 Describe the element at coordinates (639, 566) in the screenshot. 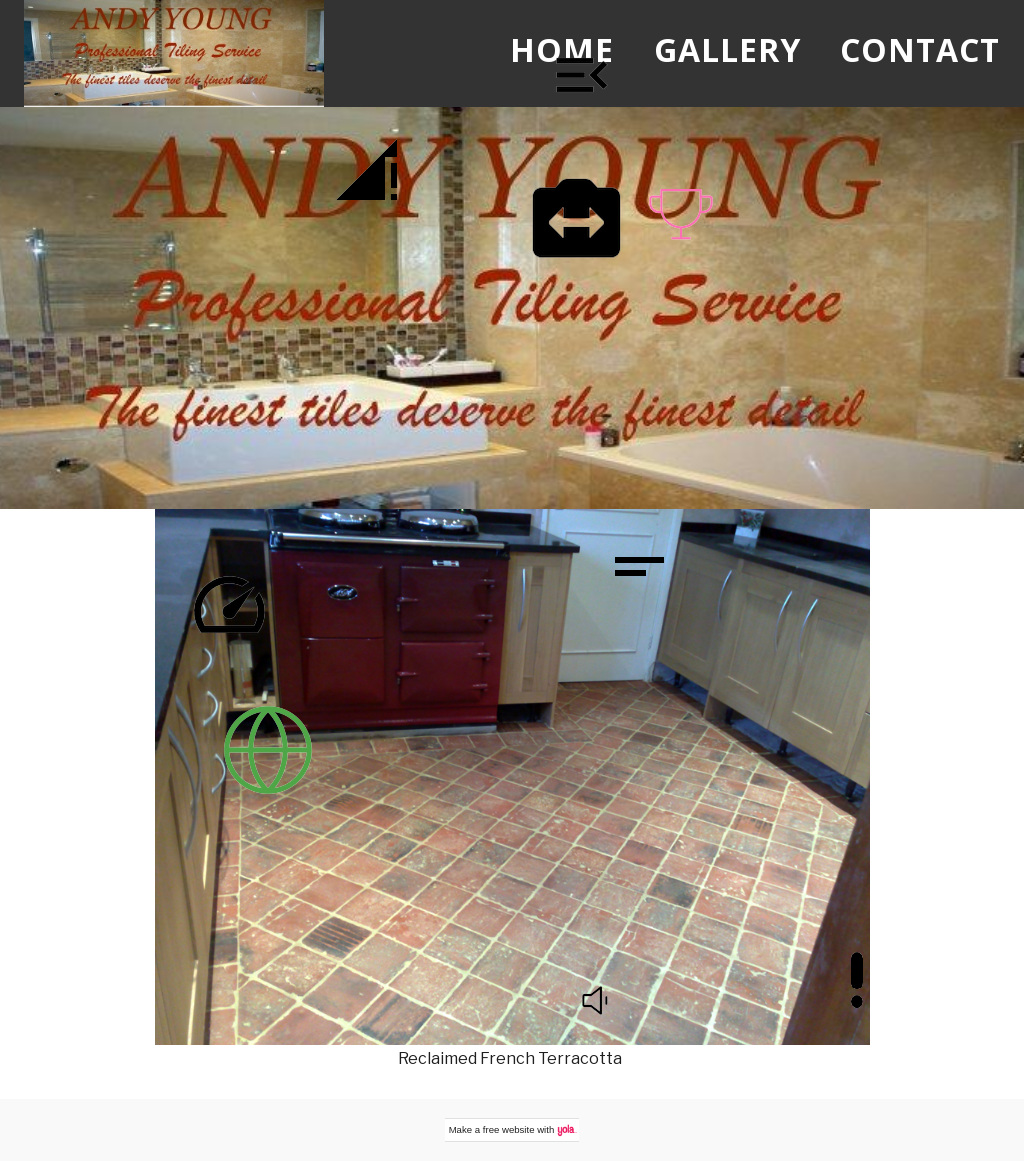

I see `enter a short text response` at that location.